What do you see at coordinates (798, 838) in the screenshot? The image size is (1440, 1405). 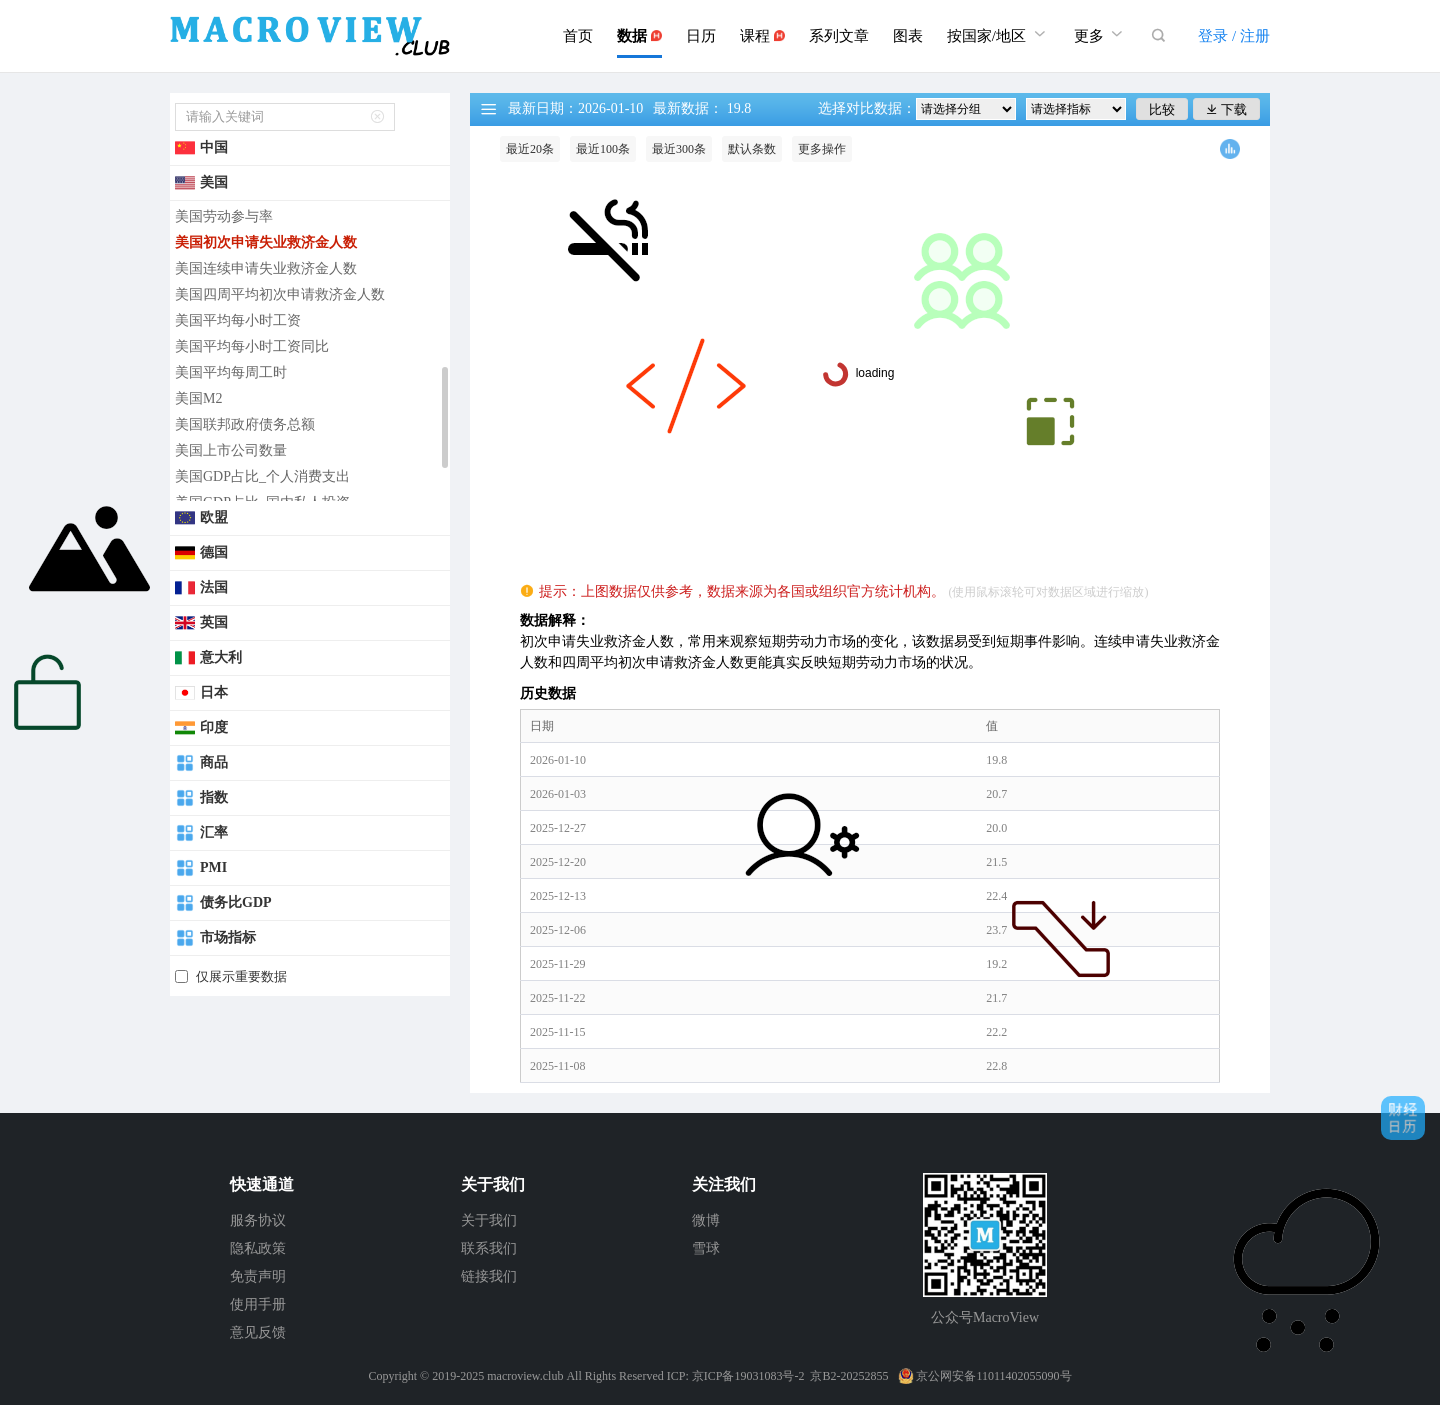 I see `access user settings` at bounding box center [798, 838].